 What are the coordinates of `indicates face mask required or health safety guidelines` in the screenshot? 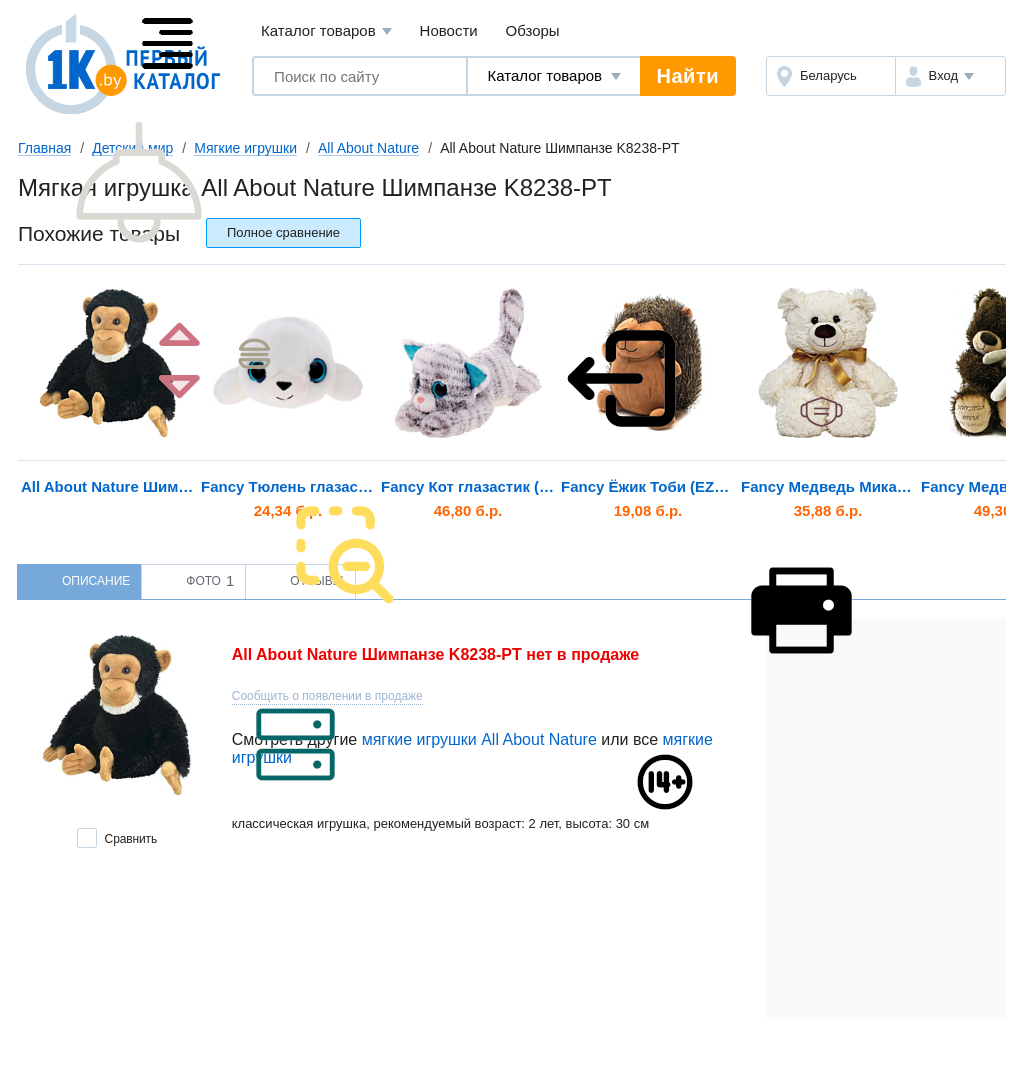 It's located at (821, 412).